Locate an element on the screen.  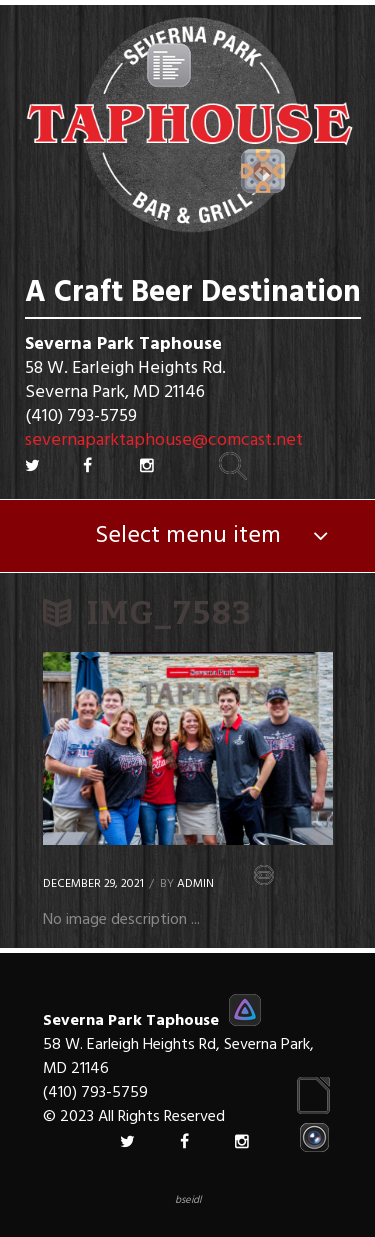
launch mindustry game is located at coordinates (263, 171).